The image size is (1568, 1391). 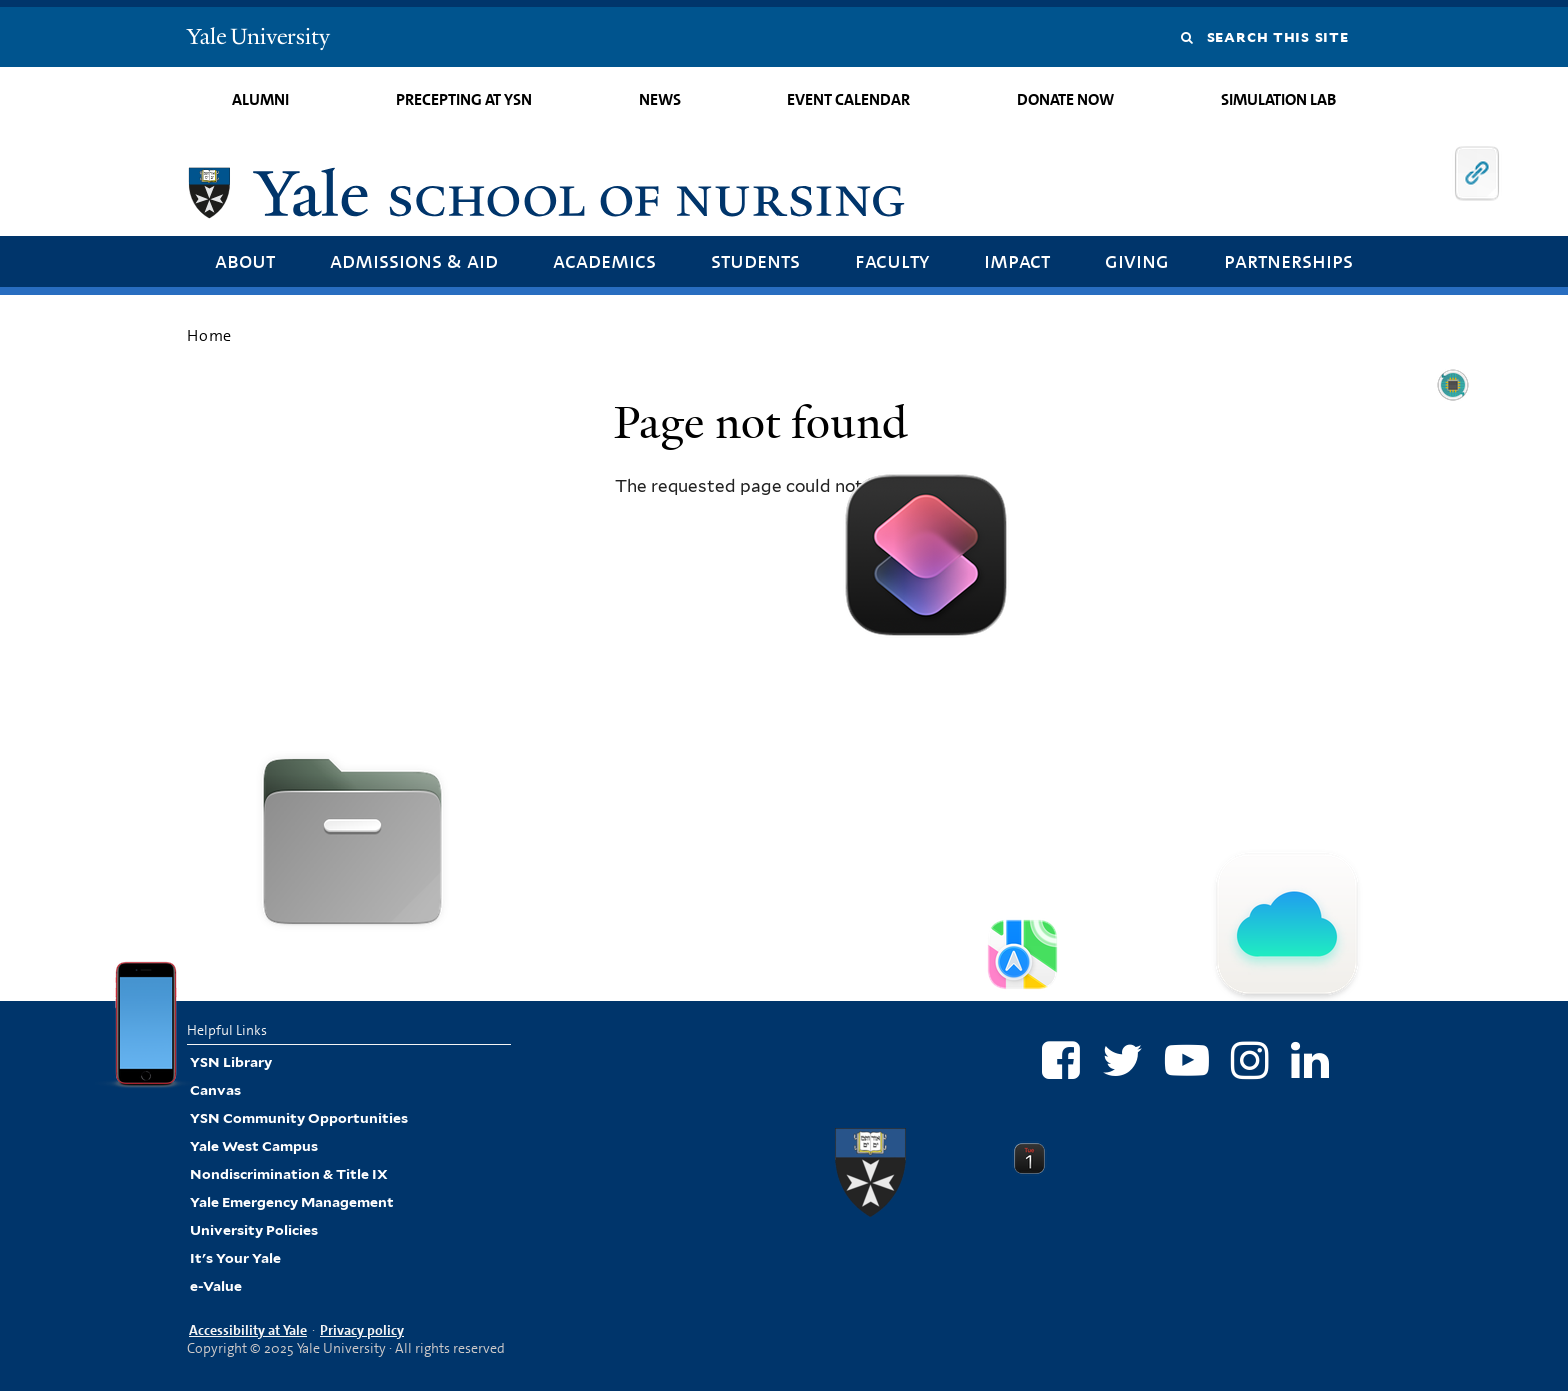 What do you see at coordinates (1287, 924) in the screenshot?
I see `open iCloud app` at bounding box center [1287, 924].